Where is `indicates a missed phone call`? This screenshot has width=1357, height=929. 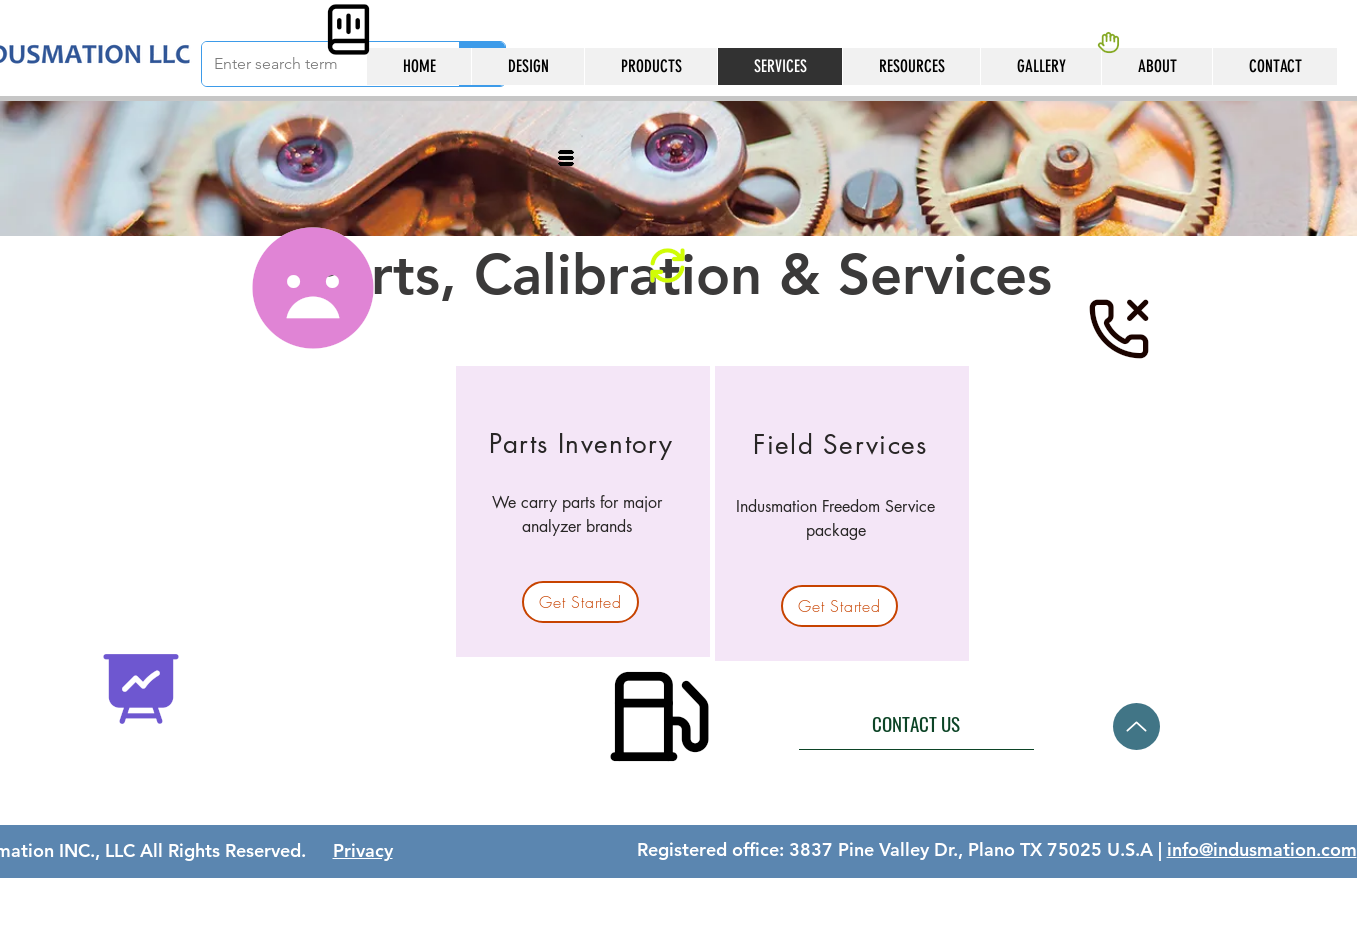
indicates a missed phone call is located at coordinates (1119, 329).